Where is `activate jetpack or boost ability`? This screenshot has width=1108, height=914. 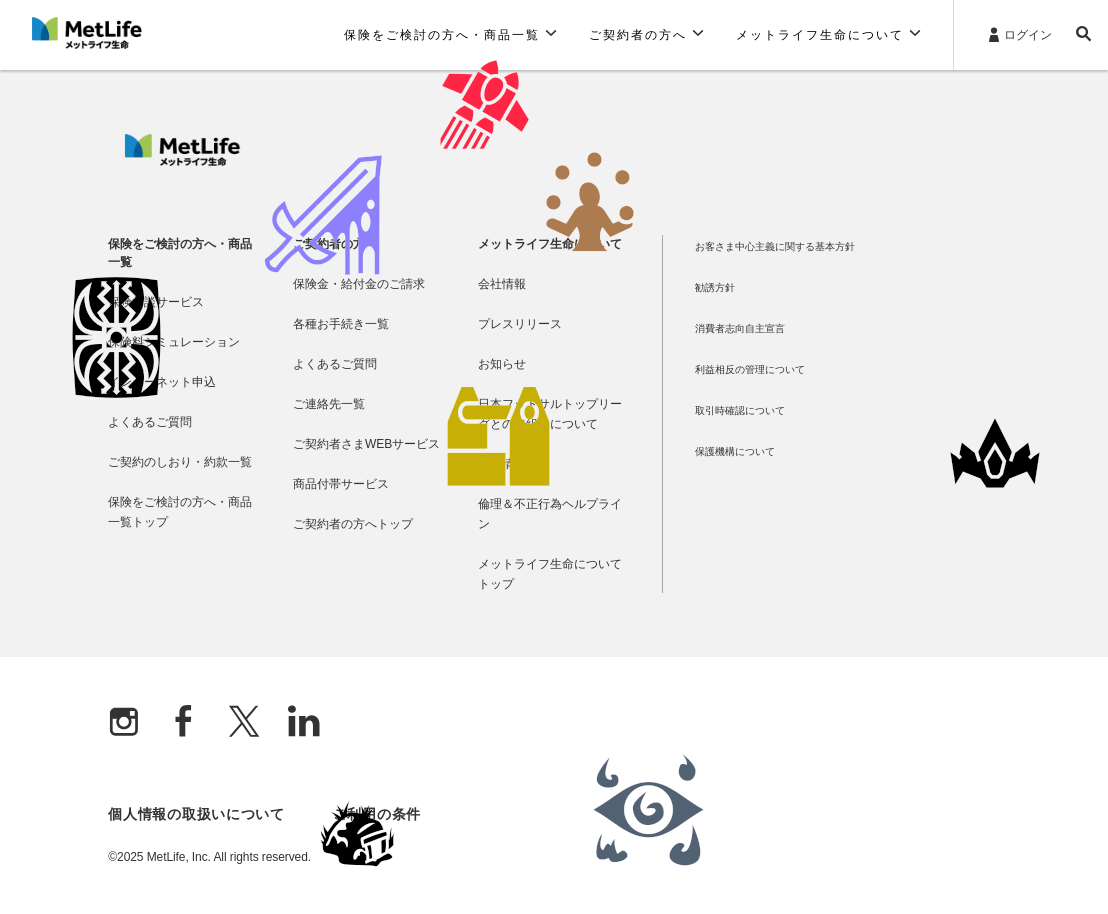 activate jetpack or boost ability is located at coordinates (485, 104).